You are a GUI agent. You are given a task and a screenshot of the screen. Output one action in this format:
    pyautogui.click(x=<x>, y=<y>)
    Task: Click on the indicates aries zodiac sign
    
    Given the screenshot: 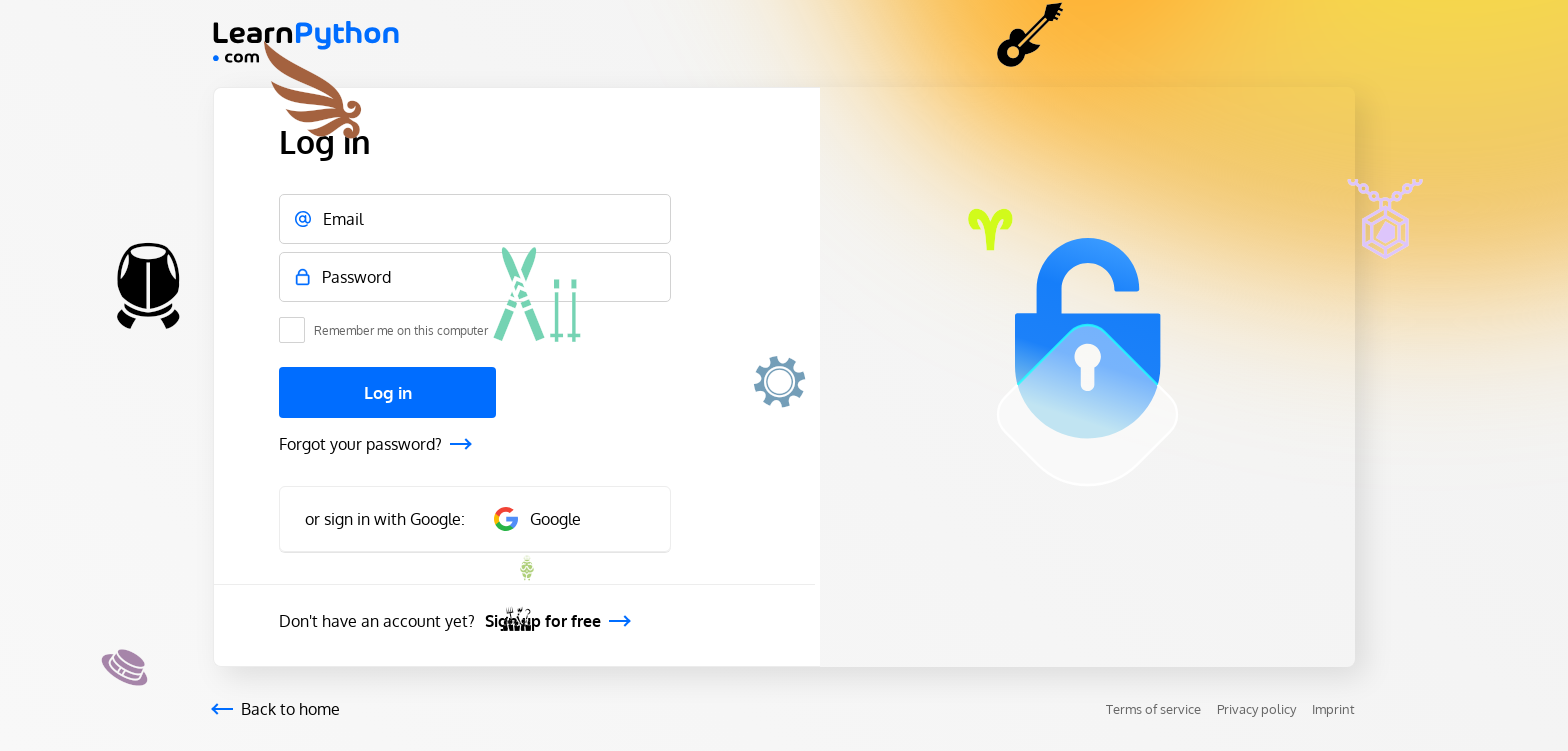 What is the action you would take?
    pyautogui.click(x=990, y=229)
    